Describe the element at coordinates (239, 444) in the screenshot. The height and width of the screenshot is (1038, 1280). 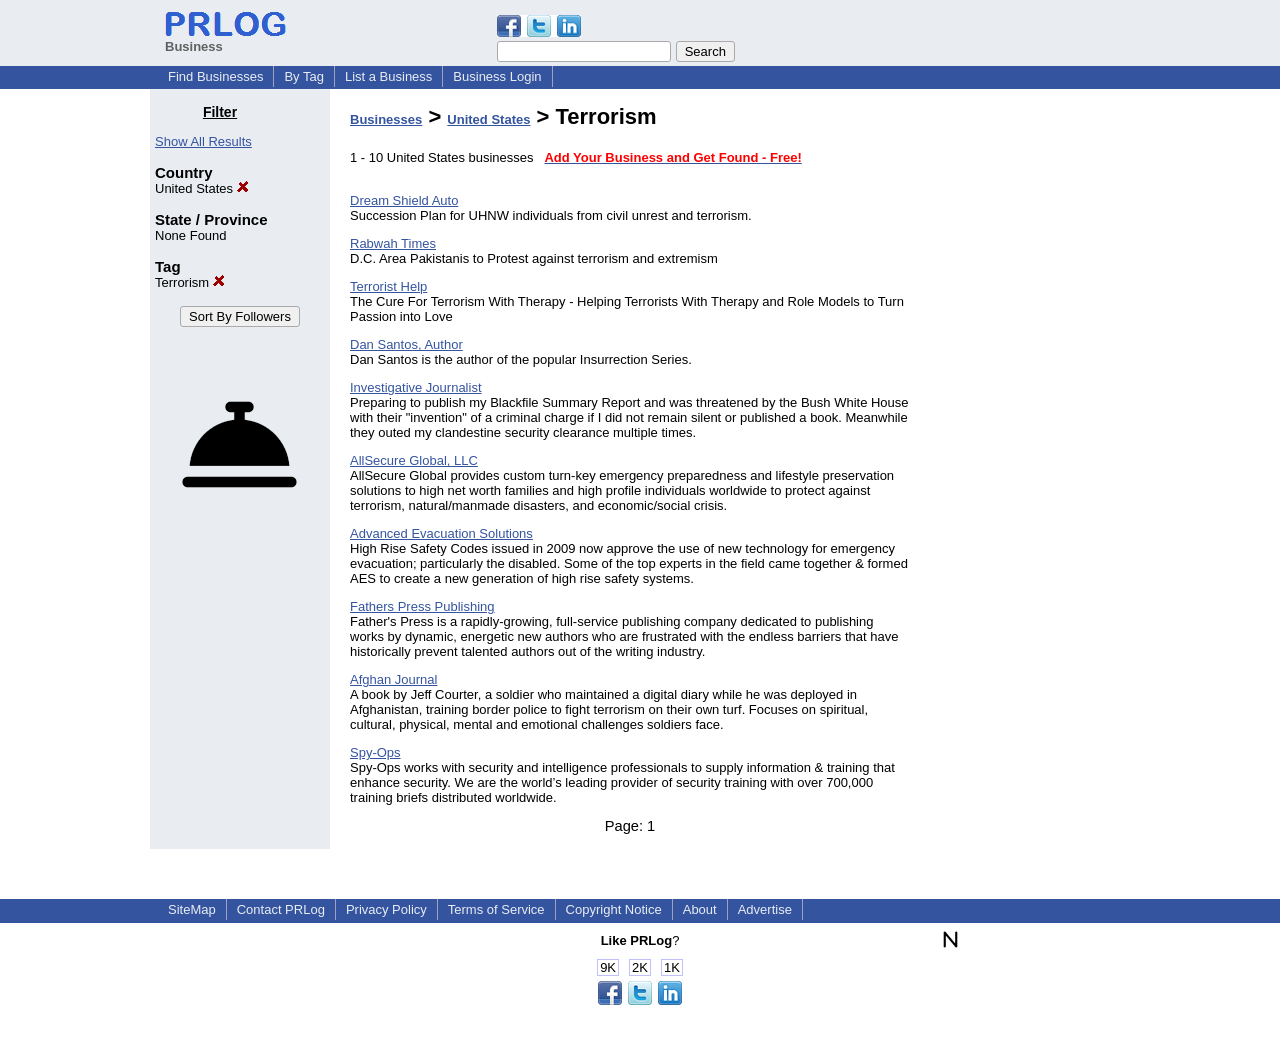
I see `request concierge or front desk assistance` at that location.